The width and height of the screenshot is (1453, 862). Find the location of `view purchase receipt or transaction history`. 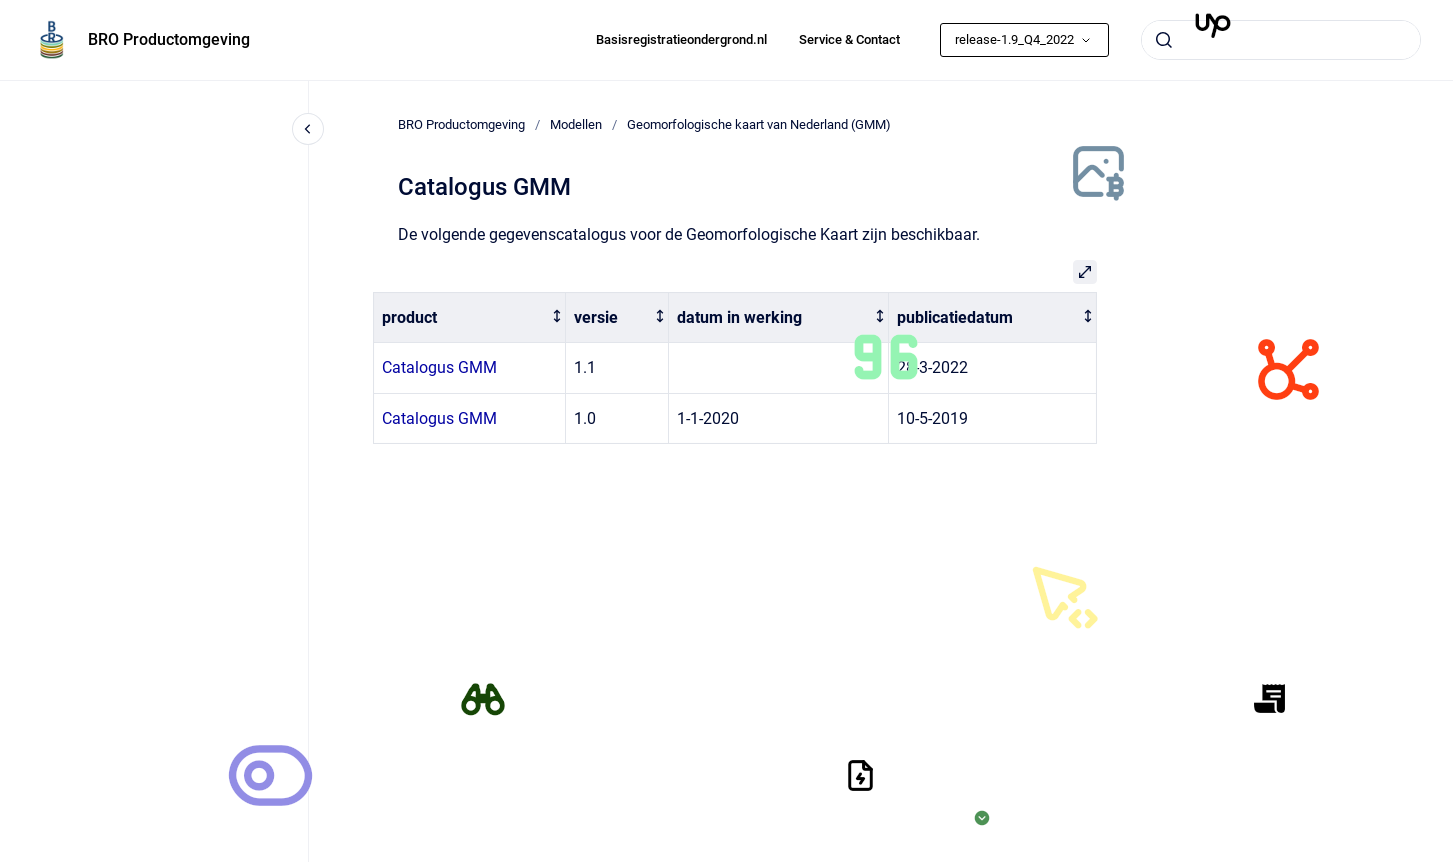

view purchase receipt or transaction history is located at coordinates (1269, 698).